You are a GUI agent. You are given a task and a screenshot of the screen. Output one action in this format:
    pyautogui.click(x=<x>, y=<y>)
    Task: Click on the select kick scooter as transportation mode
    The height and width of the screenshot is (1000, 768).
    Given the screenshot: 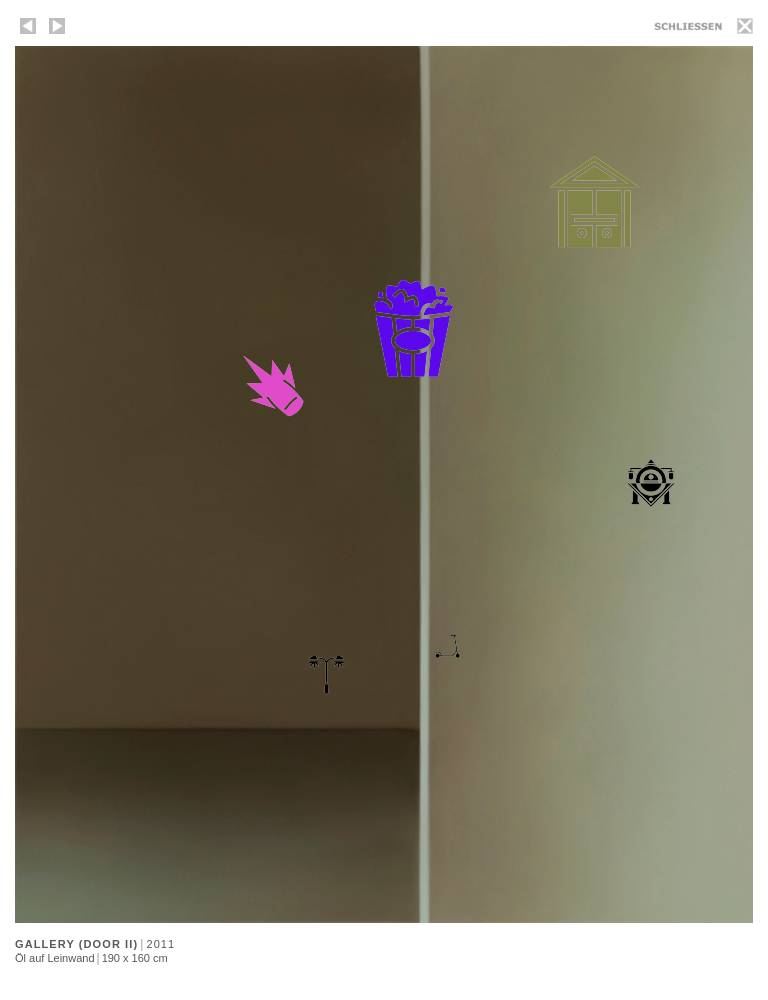 What is the action you would take?
    pyautogui.click(x=447, y=646)
    